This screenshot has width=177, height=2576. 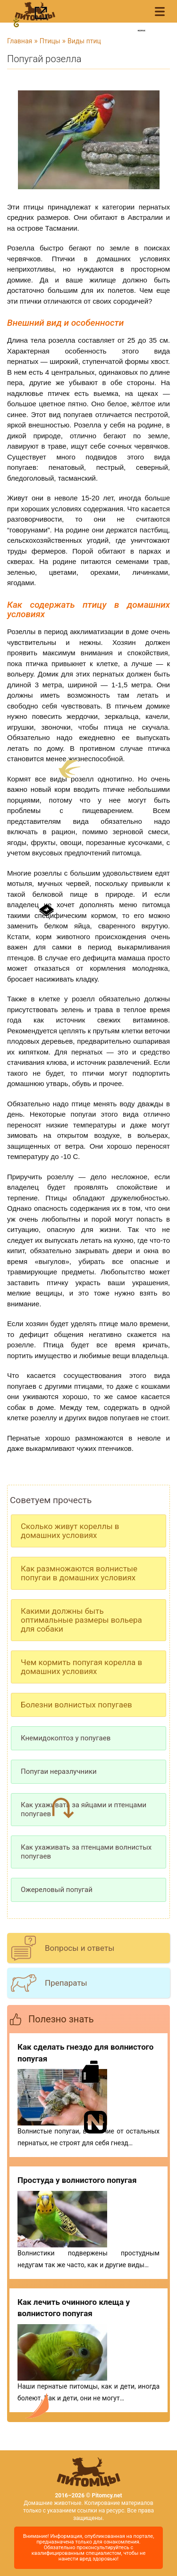 What do you see at coordinates (69, 769) in the screenshot?
I see `china eastern airlines logo` at bounding box center [69, 769].